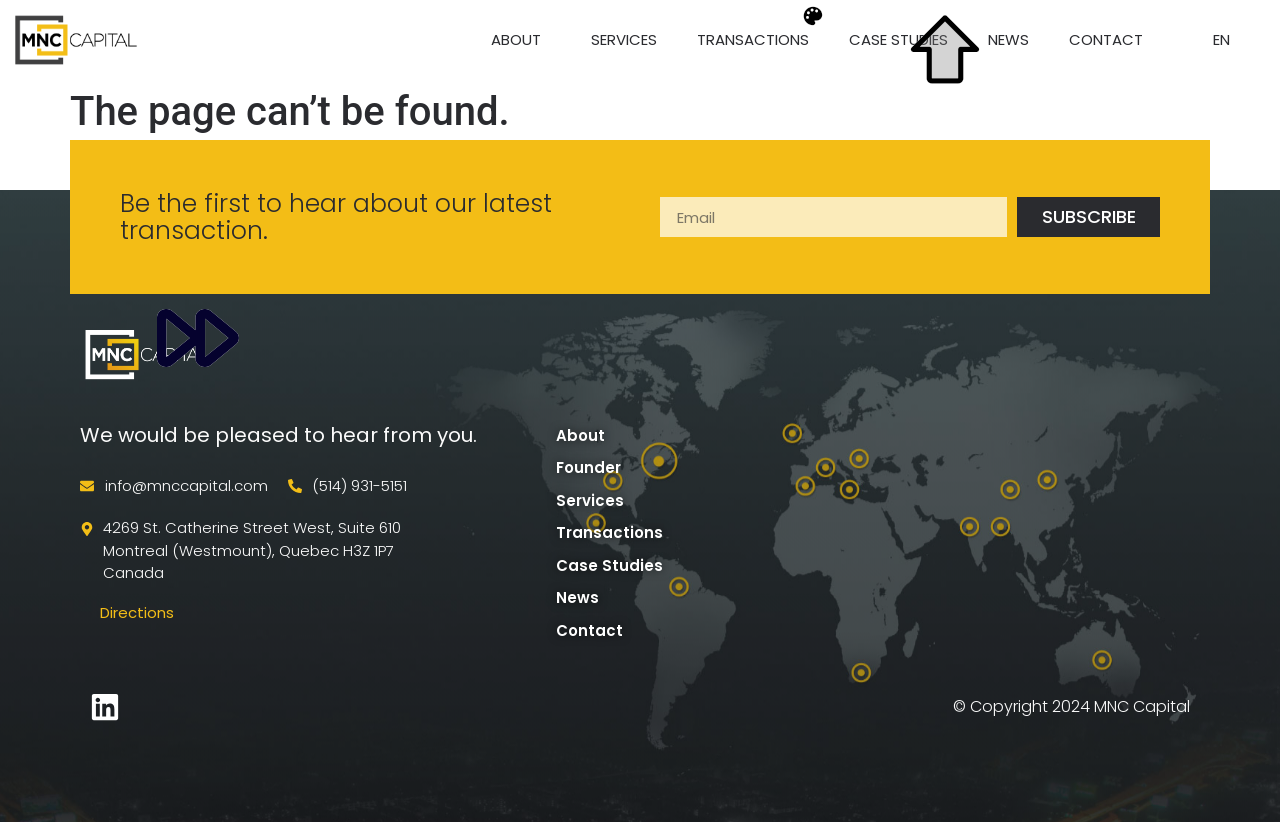 Image resolution: width=1280 pixels, height=822 pixels. Describe the element at coordinates (813, 16) in the screenshot. I see `open color picker or theme settings` at that location.